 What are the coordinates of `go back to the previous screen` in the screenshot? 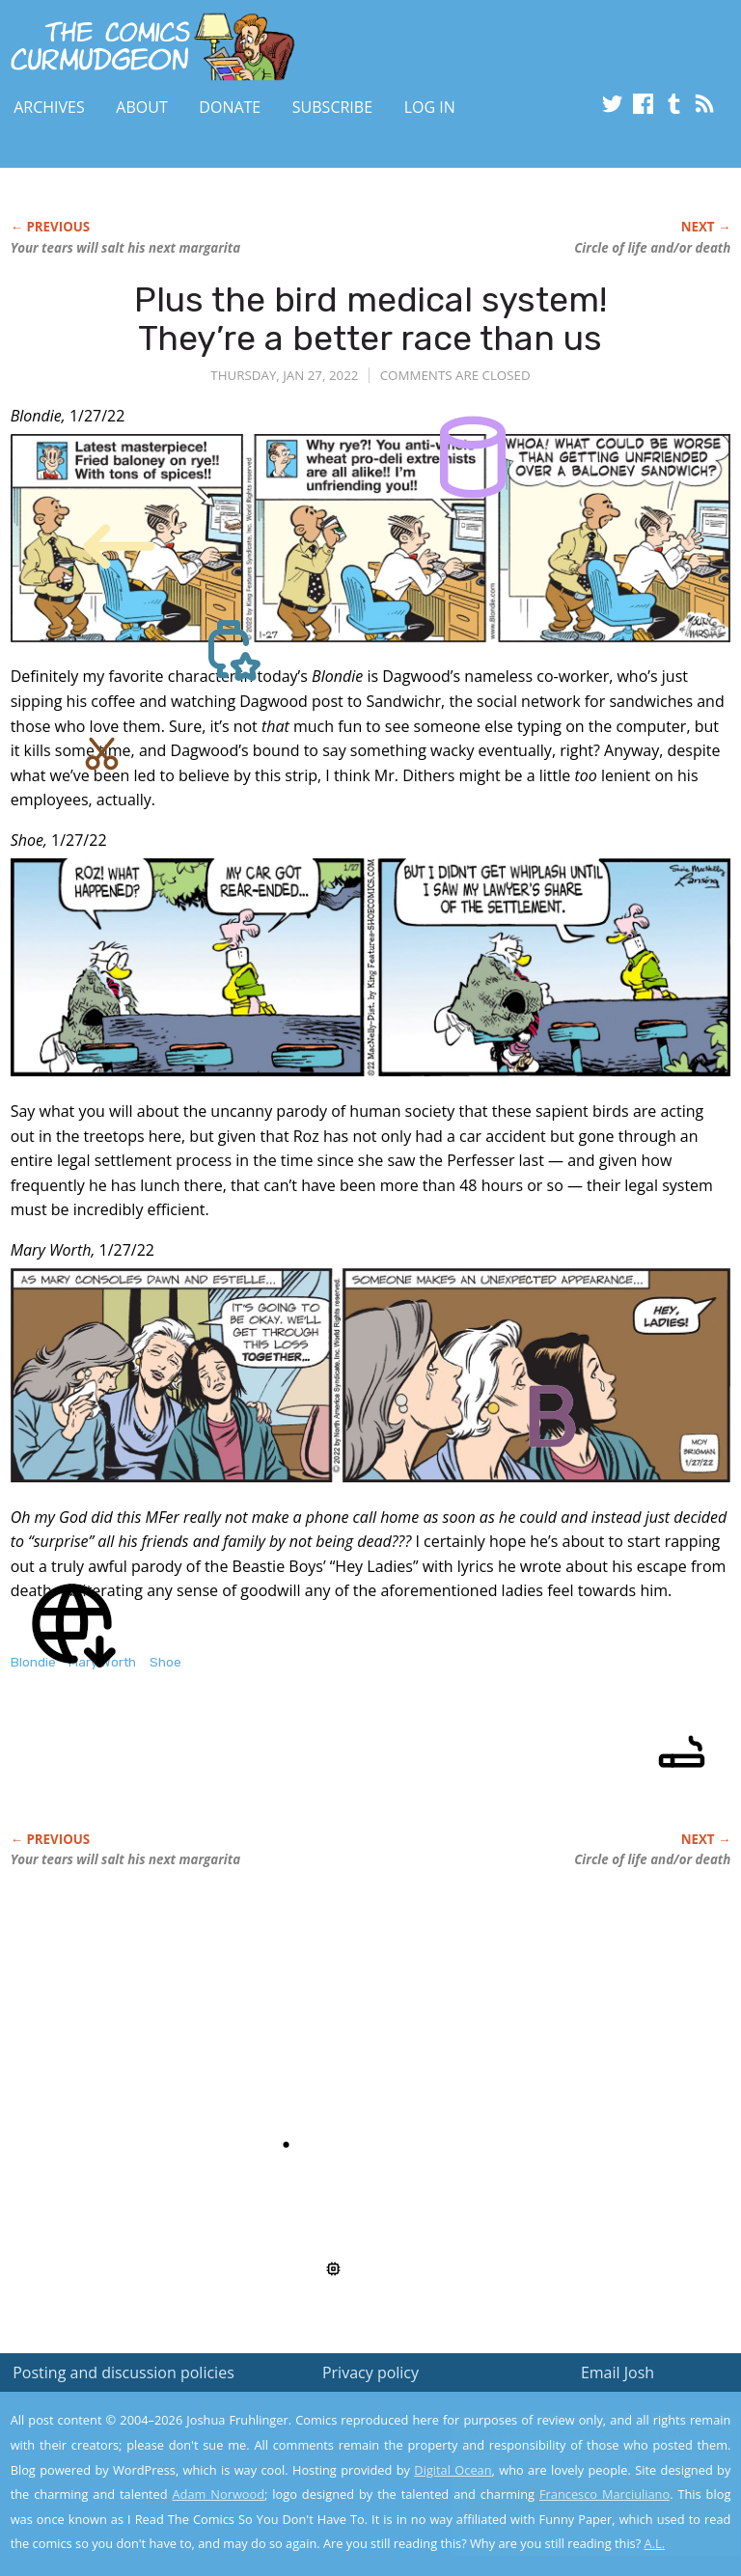 It's located at (119, 546).